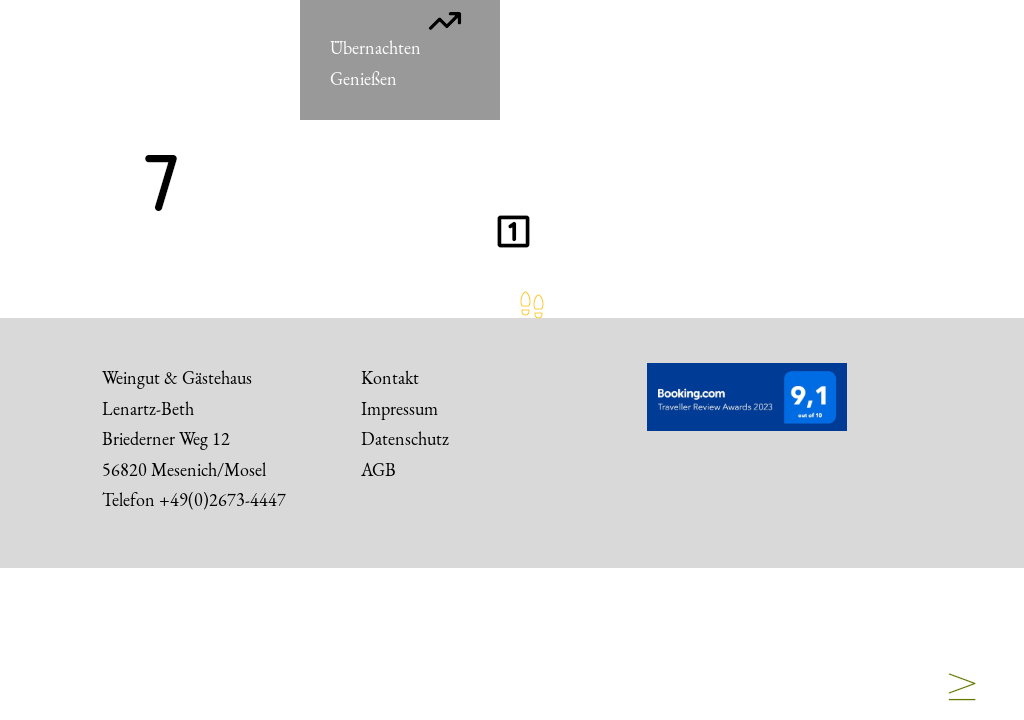  I want to click on view trending or popular content, so click(445, 21).